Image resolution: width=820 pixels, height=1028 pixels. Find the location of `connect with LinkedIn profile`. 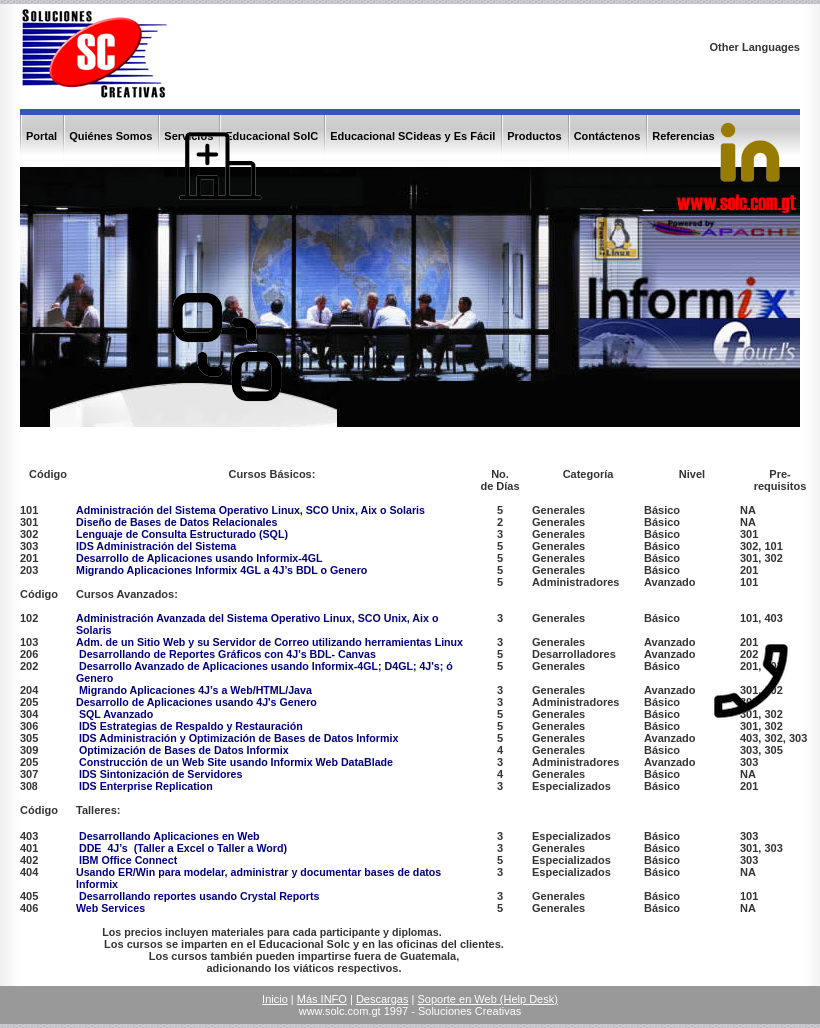

connect with LinkedIn profile is located at coordinates (750, 152).